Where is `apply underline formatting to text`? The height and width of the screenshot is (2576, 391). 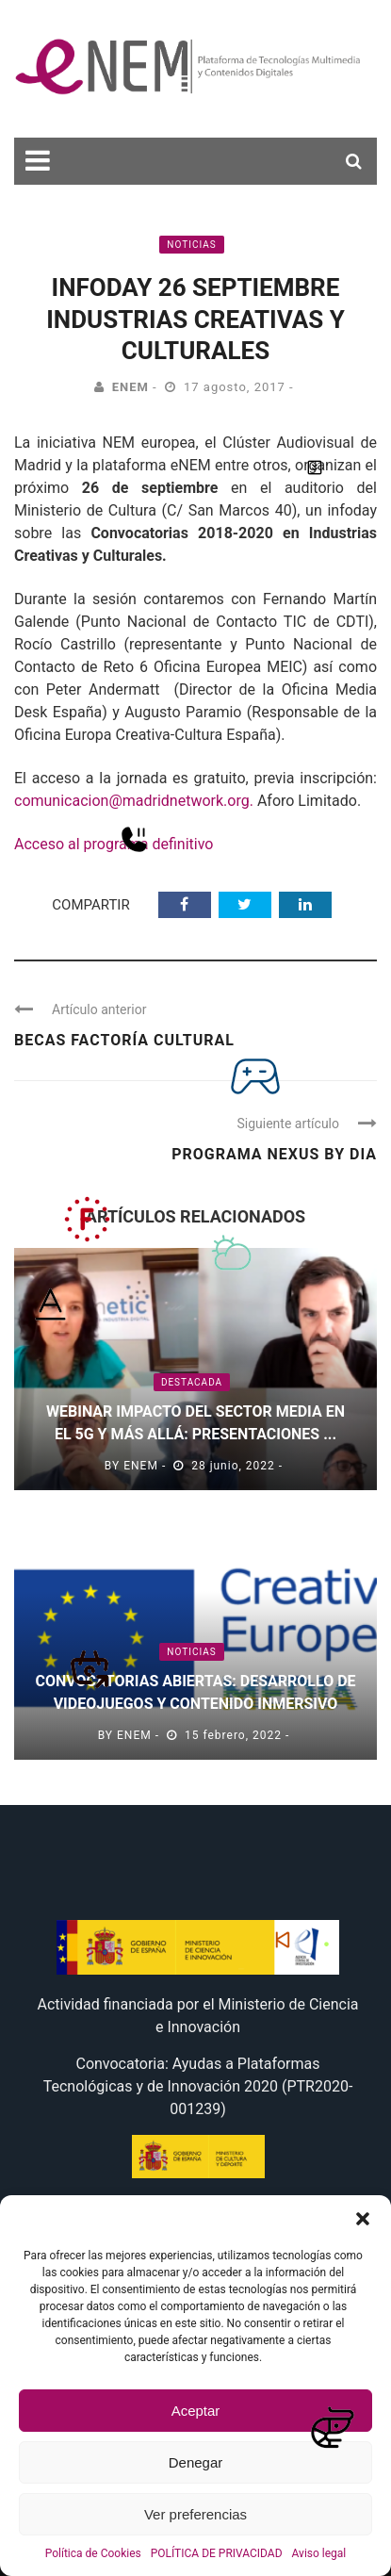
apply underline formatting to text is located at coordinates (50, 1304).